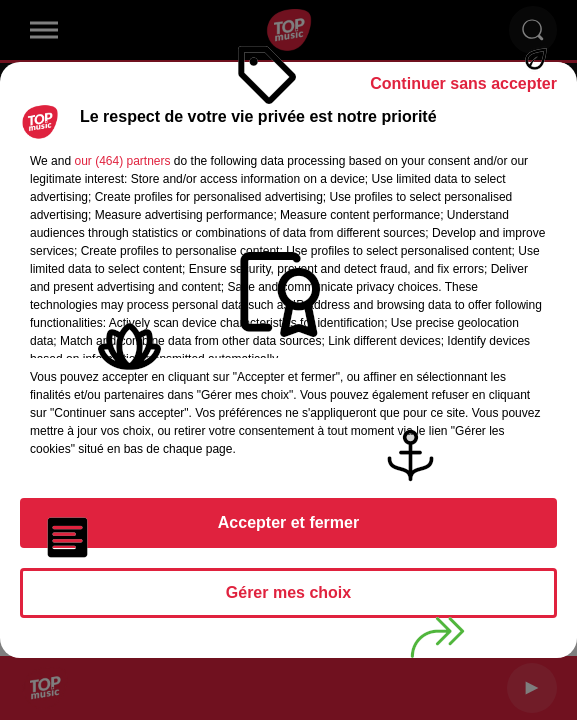 This screenshot has height=720, width=577. What do you see at coordinates (536, 59) in the screenshot?
I see `enable eco-friendly or power-saving mode` at bounding box center [536, 59].